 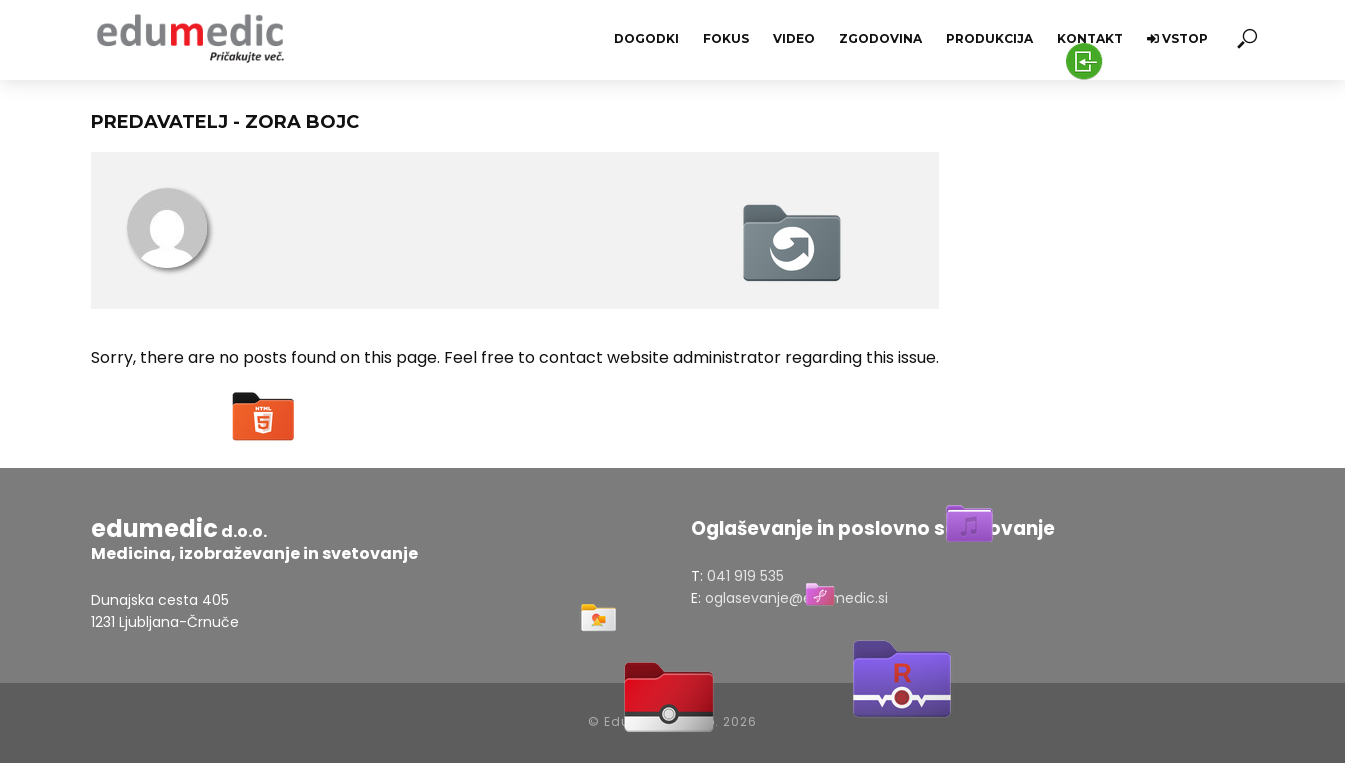 What do you see at coordinates (791, 245) in the screenshot?
I see `folder containing portable applications` at bounding box center [791, 245].